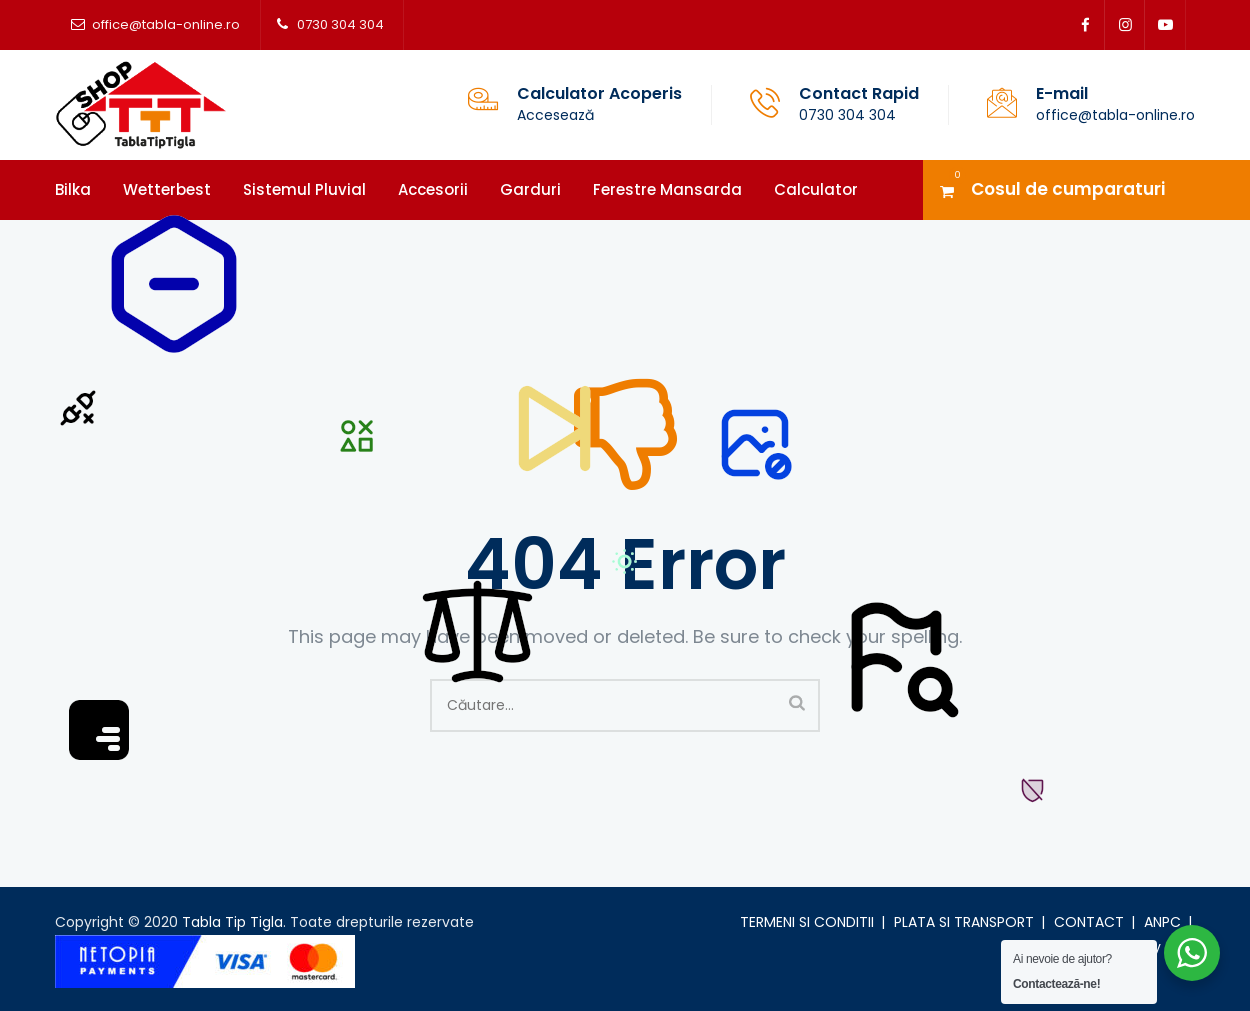 Image resolution: width=1250 pixels, height=1011 pixels. What do you see at coordinates (99, 730) in the screenshot?
I see `align content to bottom-right of container` at bounding box center [99, 730].